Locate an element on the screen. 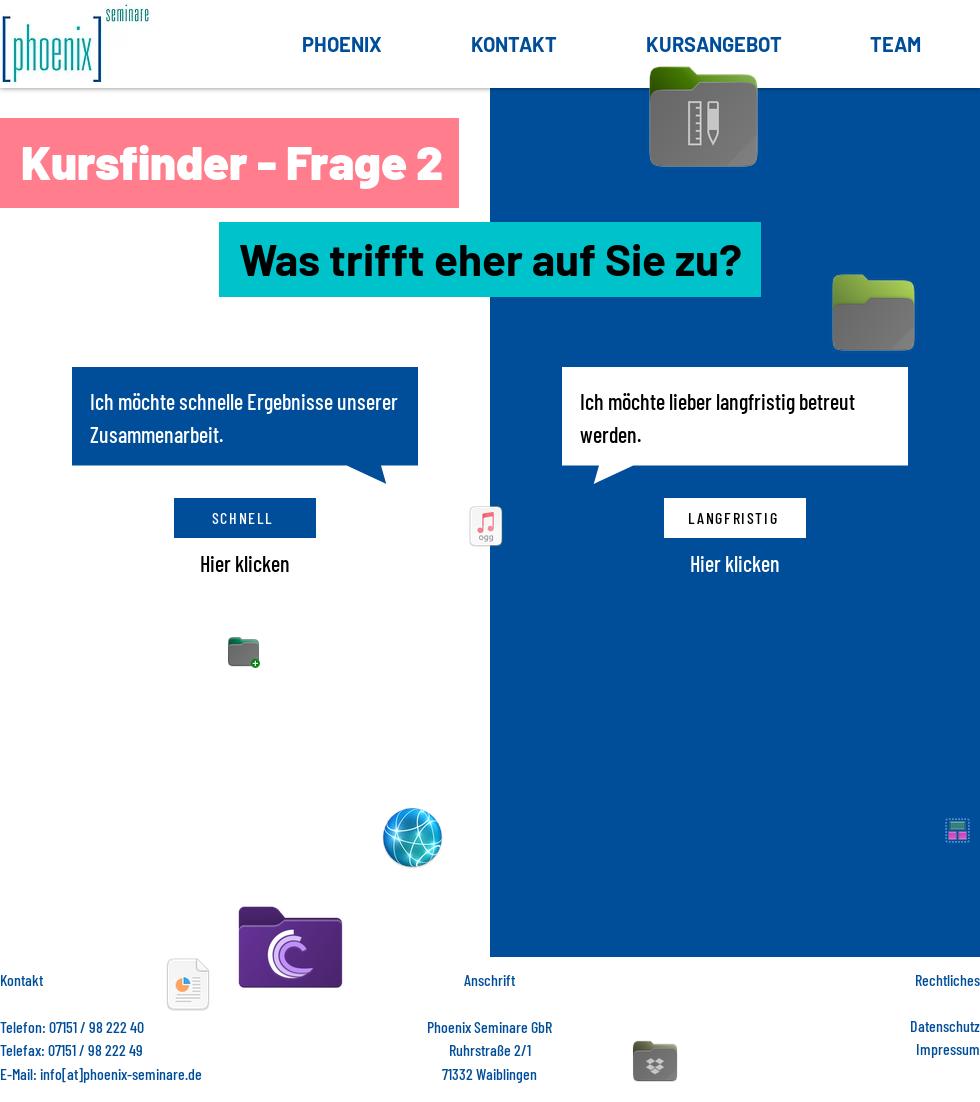 This screenshot has width=980, height=1102. drop files here to move them into this folder is located at coordinates (873, 312).